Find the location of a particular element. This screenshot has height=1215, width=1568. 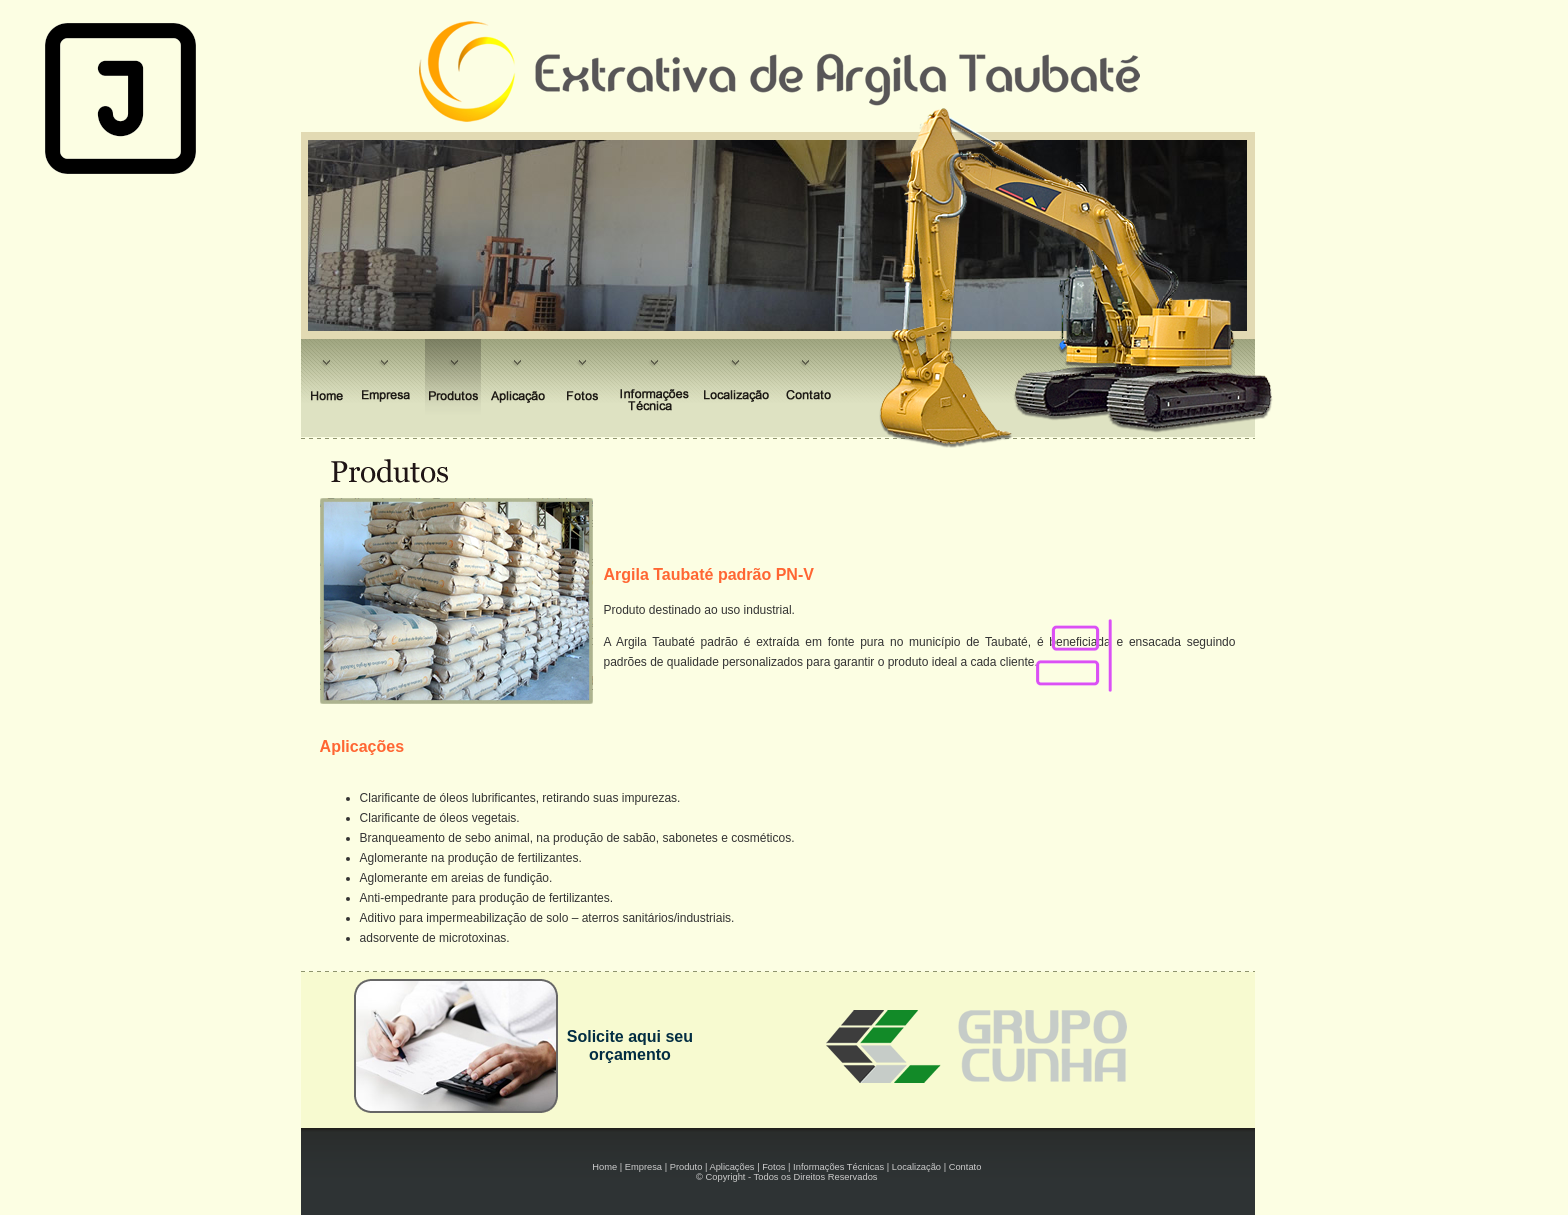

represents the letter J in a menu or keyboard interface is located at coordinates (120, 98).